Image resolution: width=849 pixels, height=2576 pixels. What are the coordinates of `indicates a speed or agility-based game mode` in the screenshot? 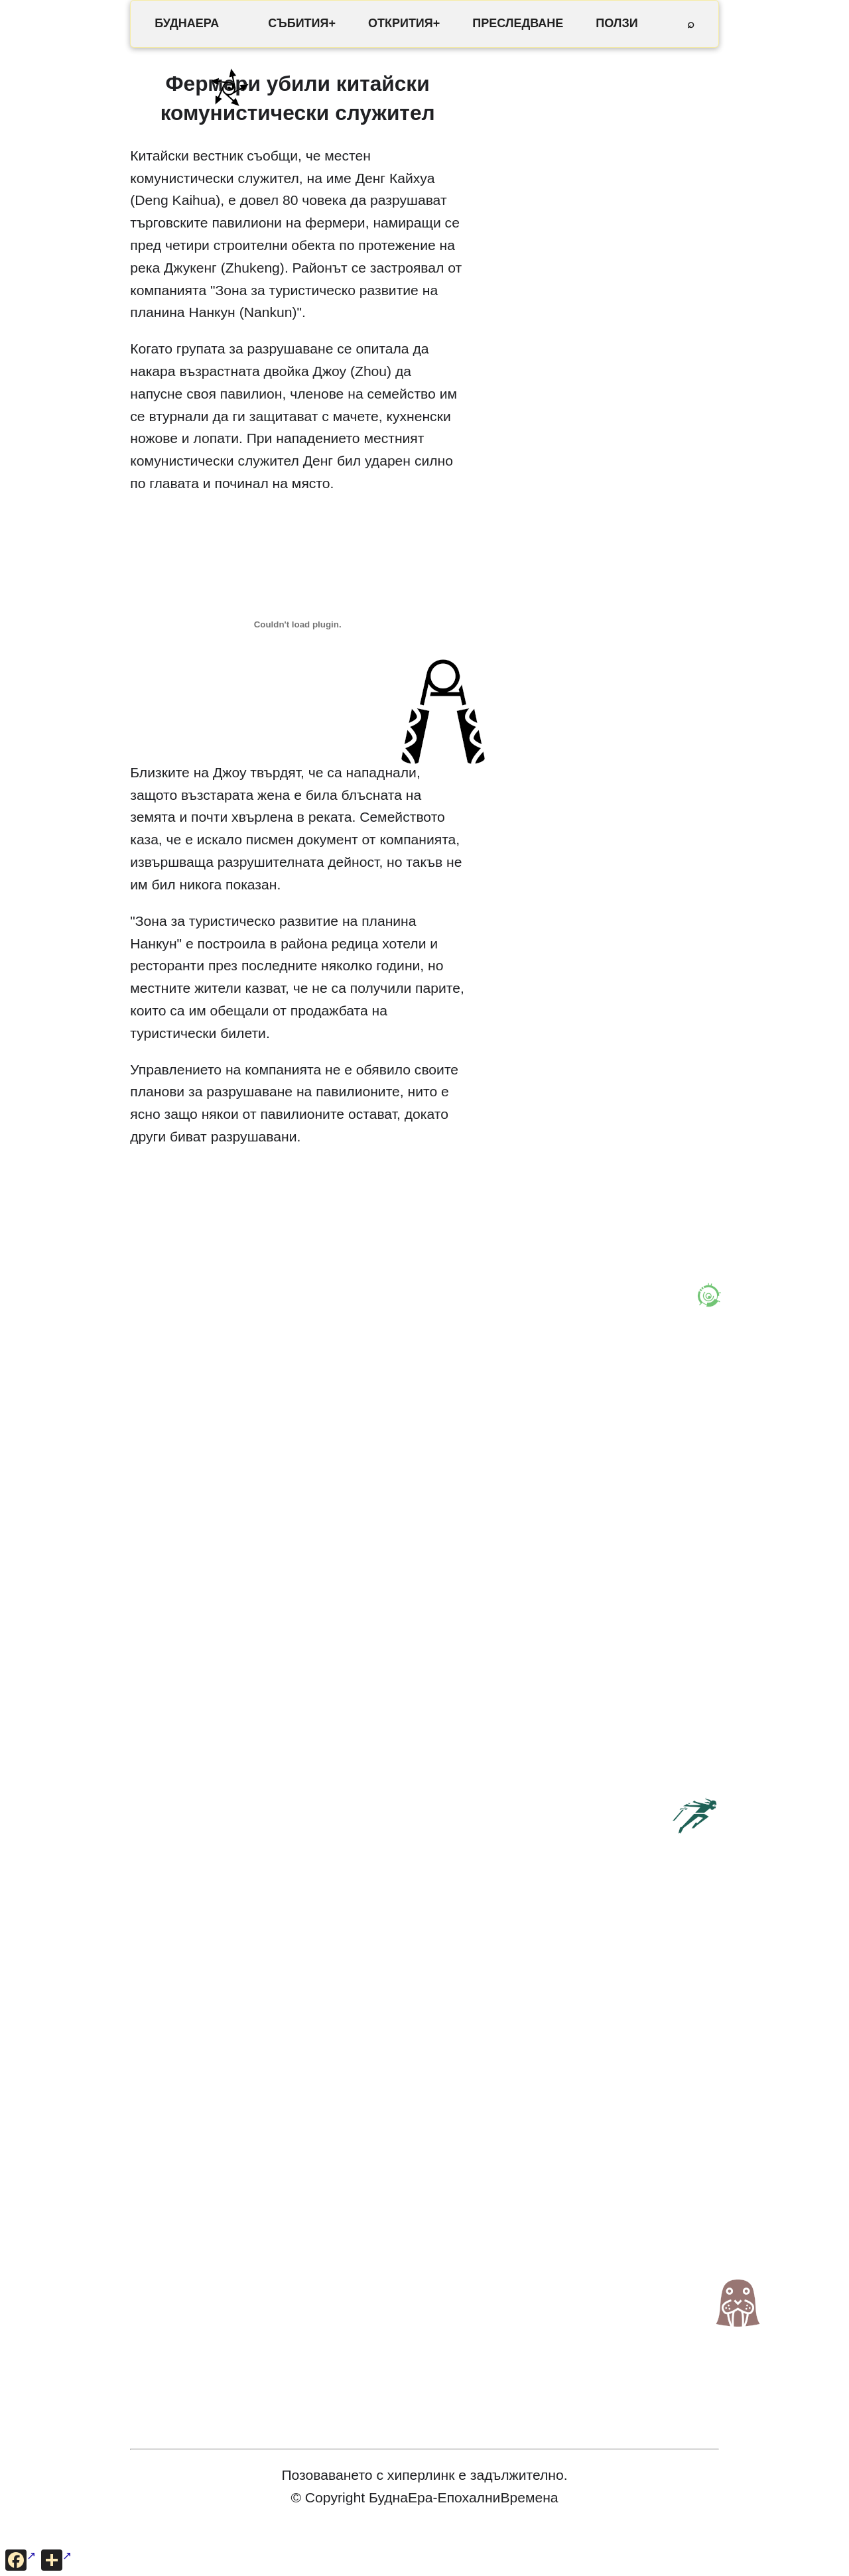 It's located at (694, 1816).